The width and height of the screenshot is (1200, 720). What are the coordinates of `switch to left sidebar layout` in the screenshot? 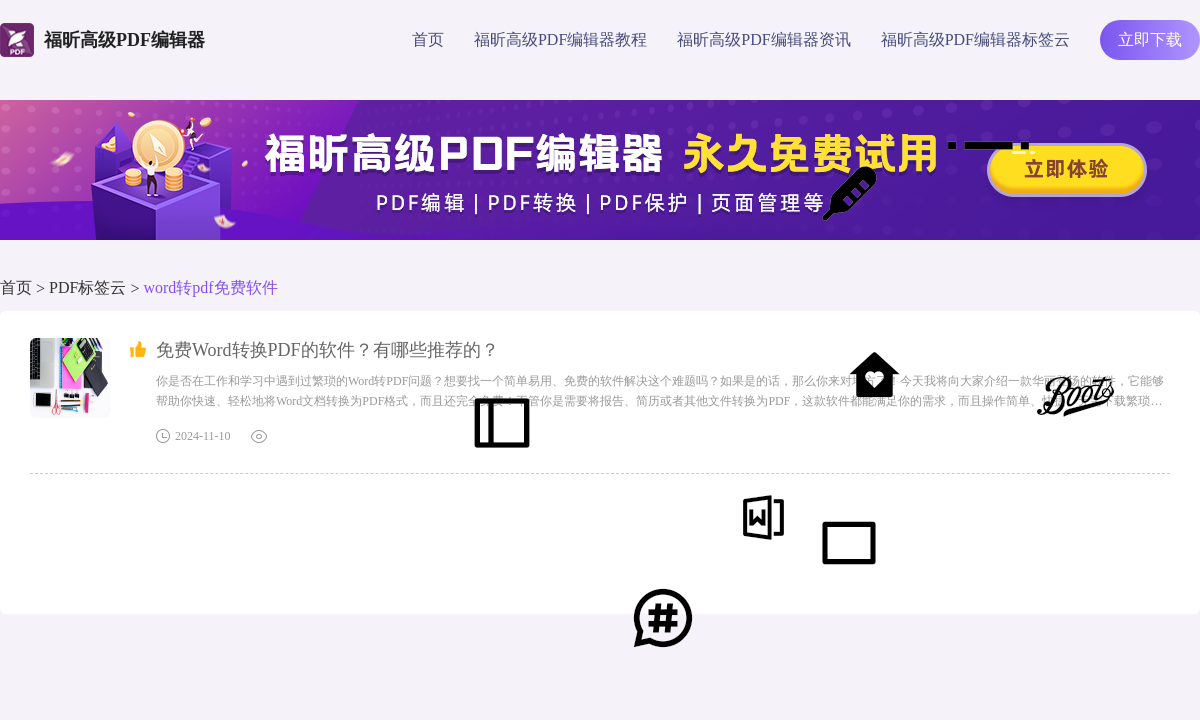 It's located at (502, 423).